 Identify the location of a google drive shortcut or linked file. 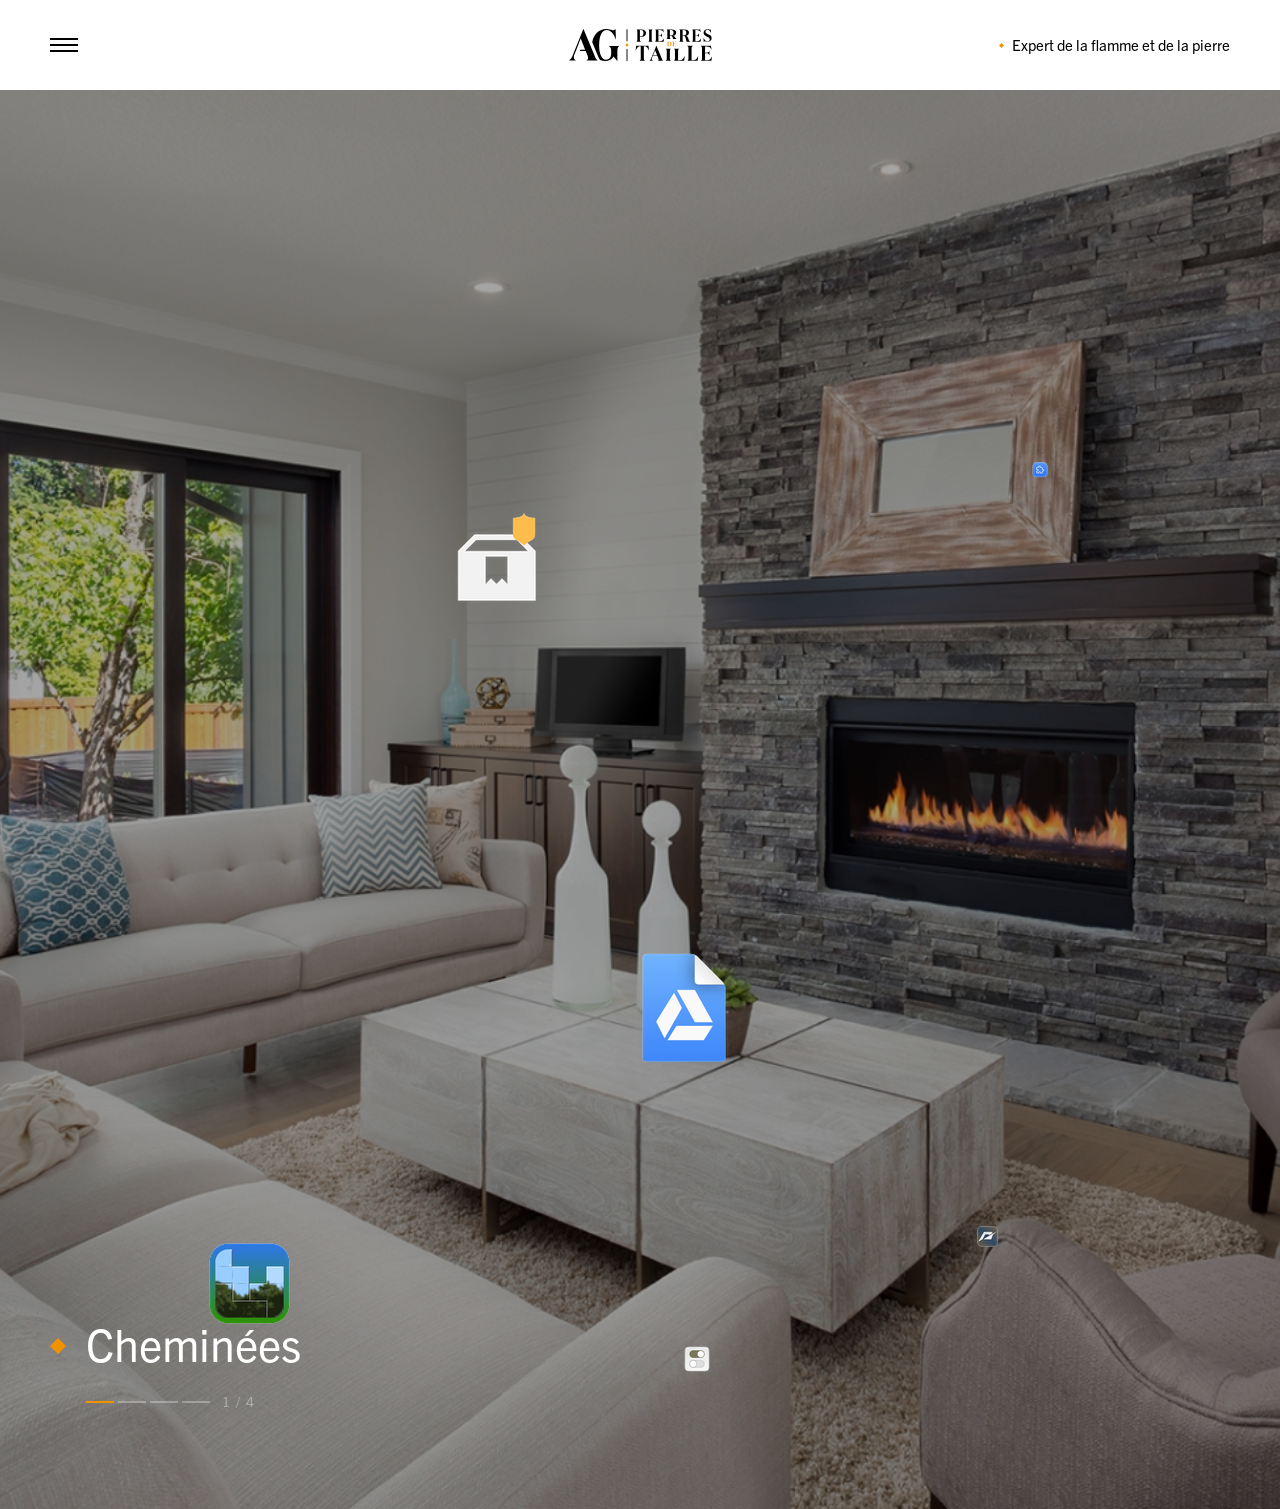
(684, 1010).